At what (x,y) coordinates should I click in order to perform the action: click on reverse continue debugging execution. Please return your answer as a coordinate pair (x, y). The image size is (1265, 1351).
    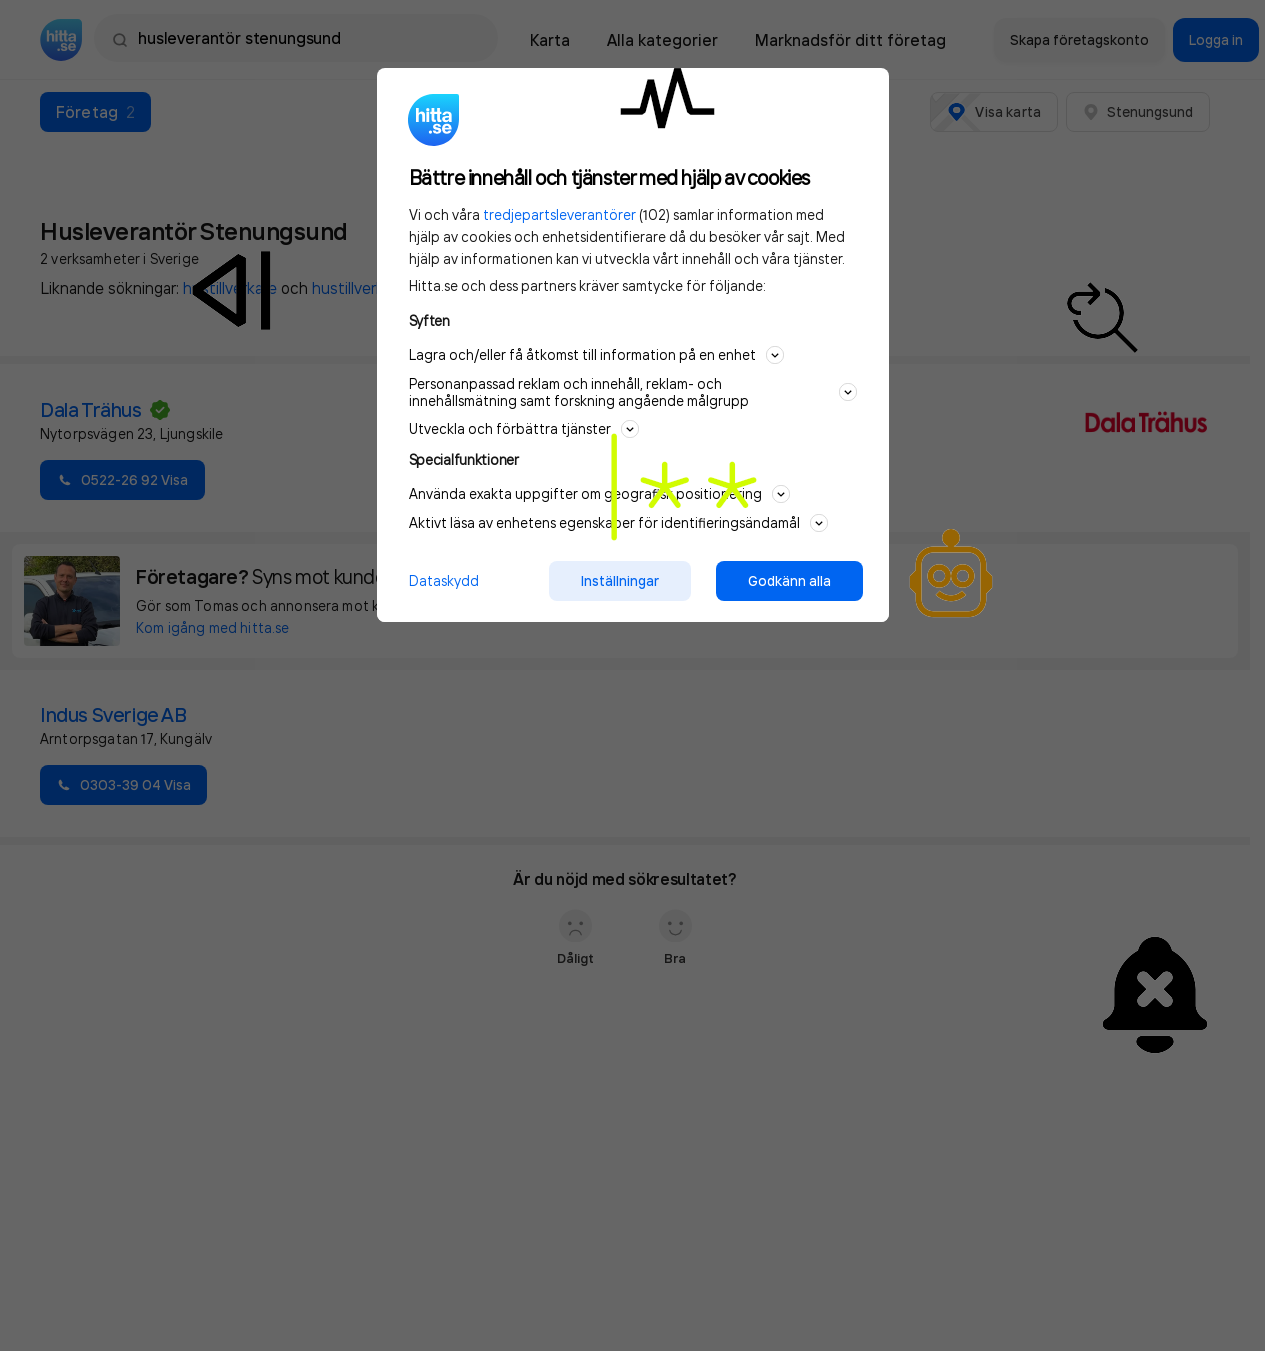
    Looking at the image, I should click on (234, 290).